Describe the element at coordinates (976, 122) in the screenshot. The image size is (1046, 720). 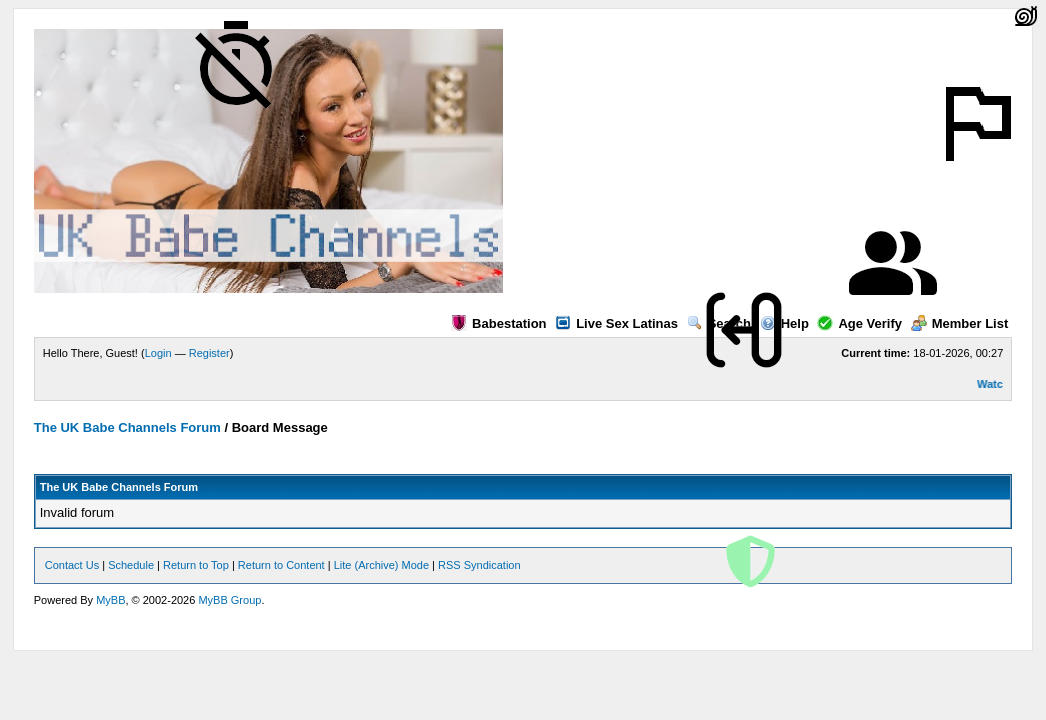
I see `flag or report content` at that location.